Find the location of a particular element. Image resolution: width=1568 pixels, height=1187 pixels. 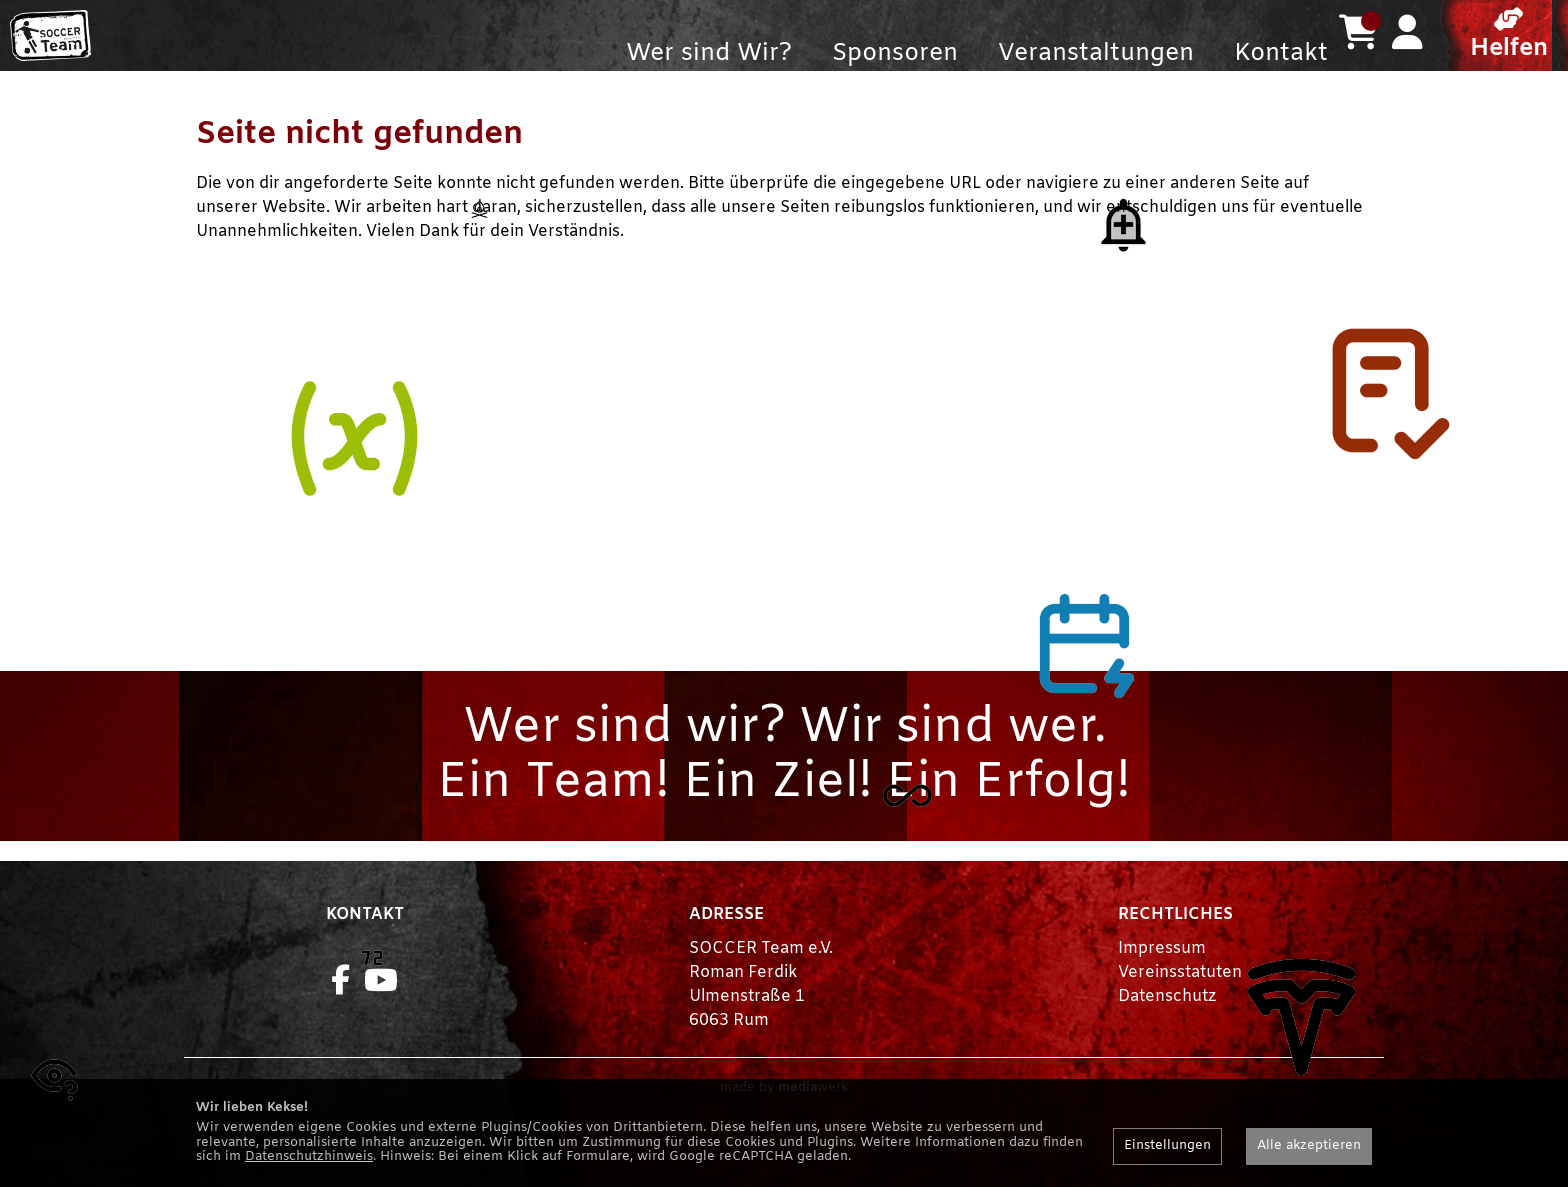

quick-add an event to your calendar is located at coordinates (1084, 643).